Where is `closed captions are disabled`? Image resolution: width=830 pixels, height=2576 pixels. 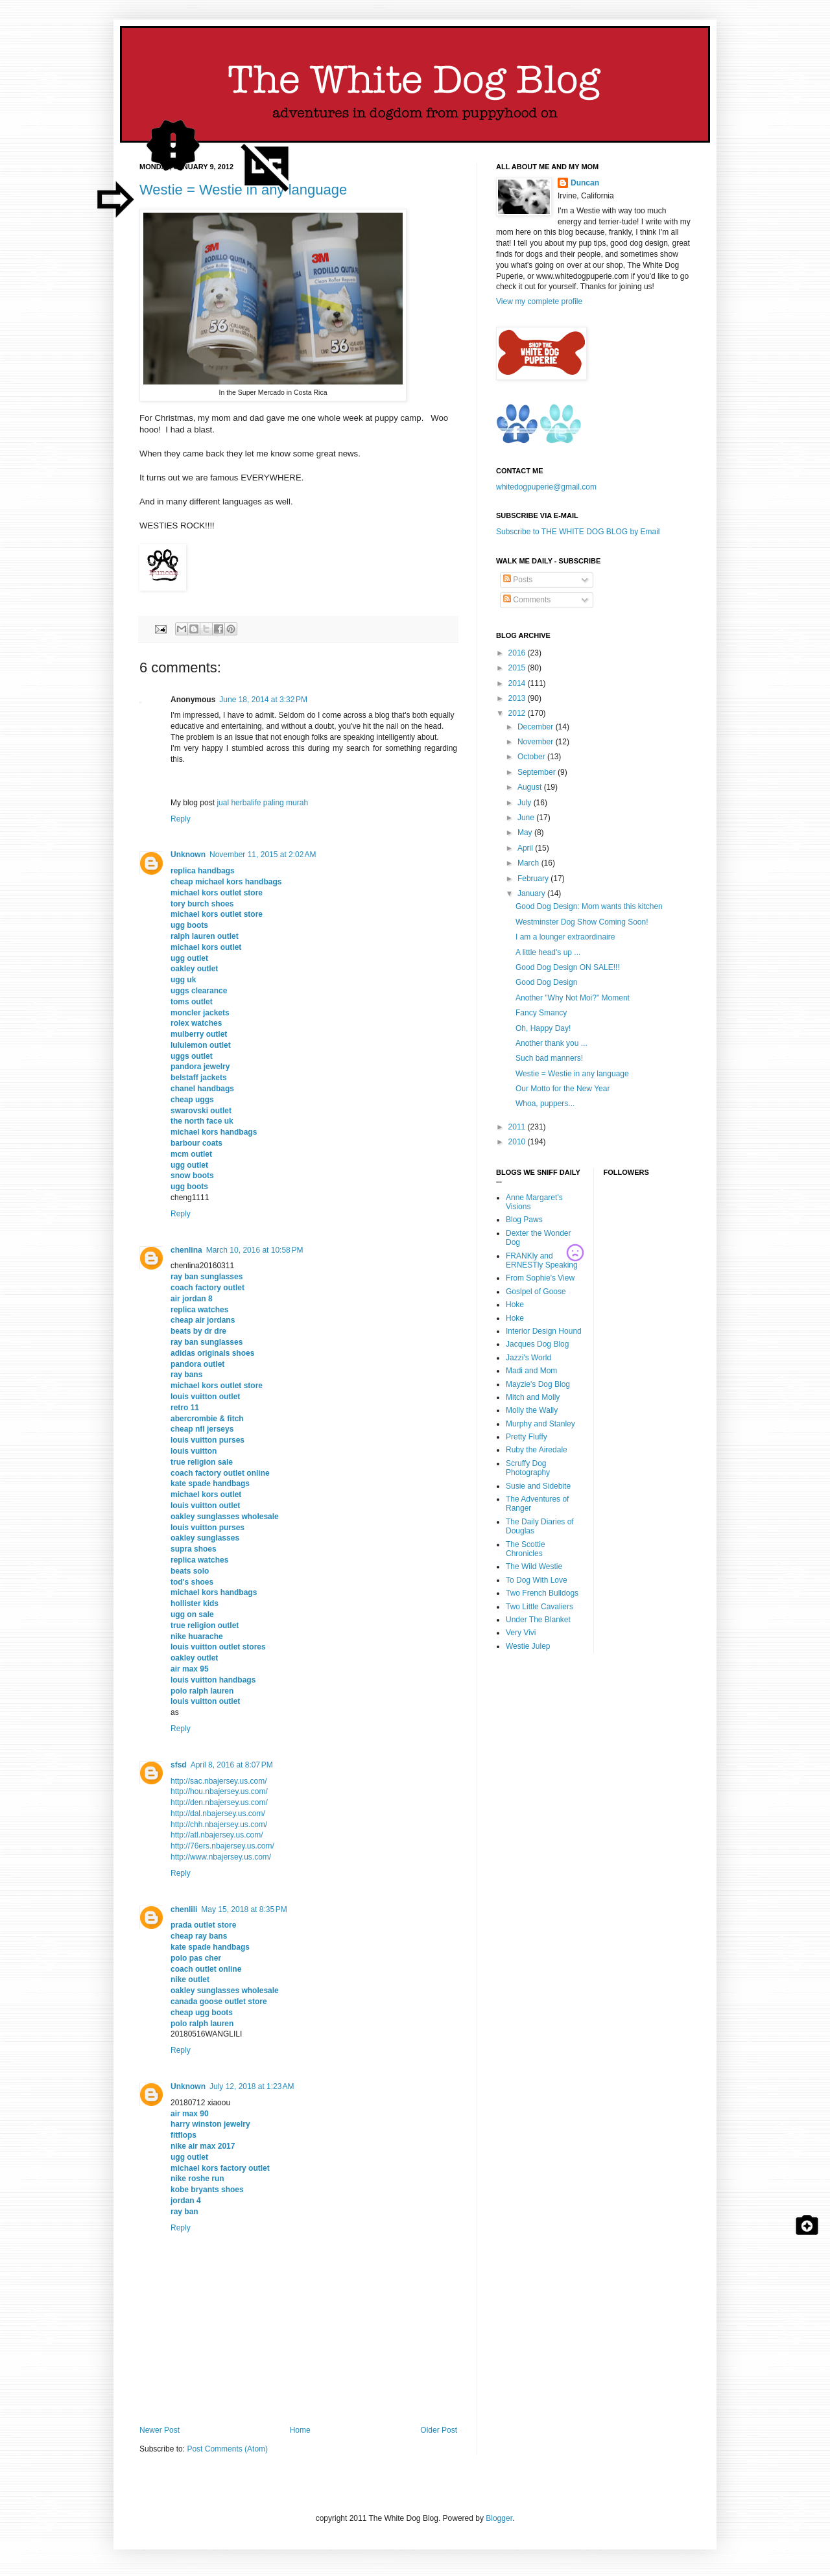
closed captions are disabled is located at coordinates (267, 166).